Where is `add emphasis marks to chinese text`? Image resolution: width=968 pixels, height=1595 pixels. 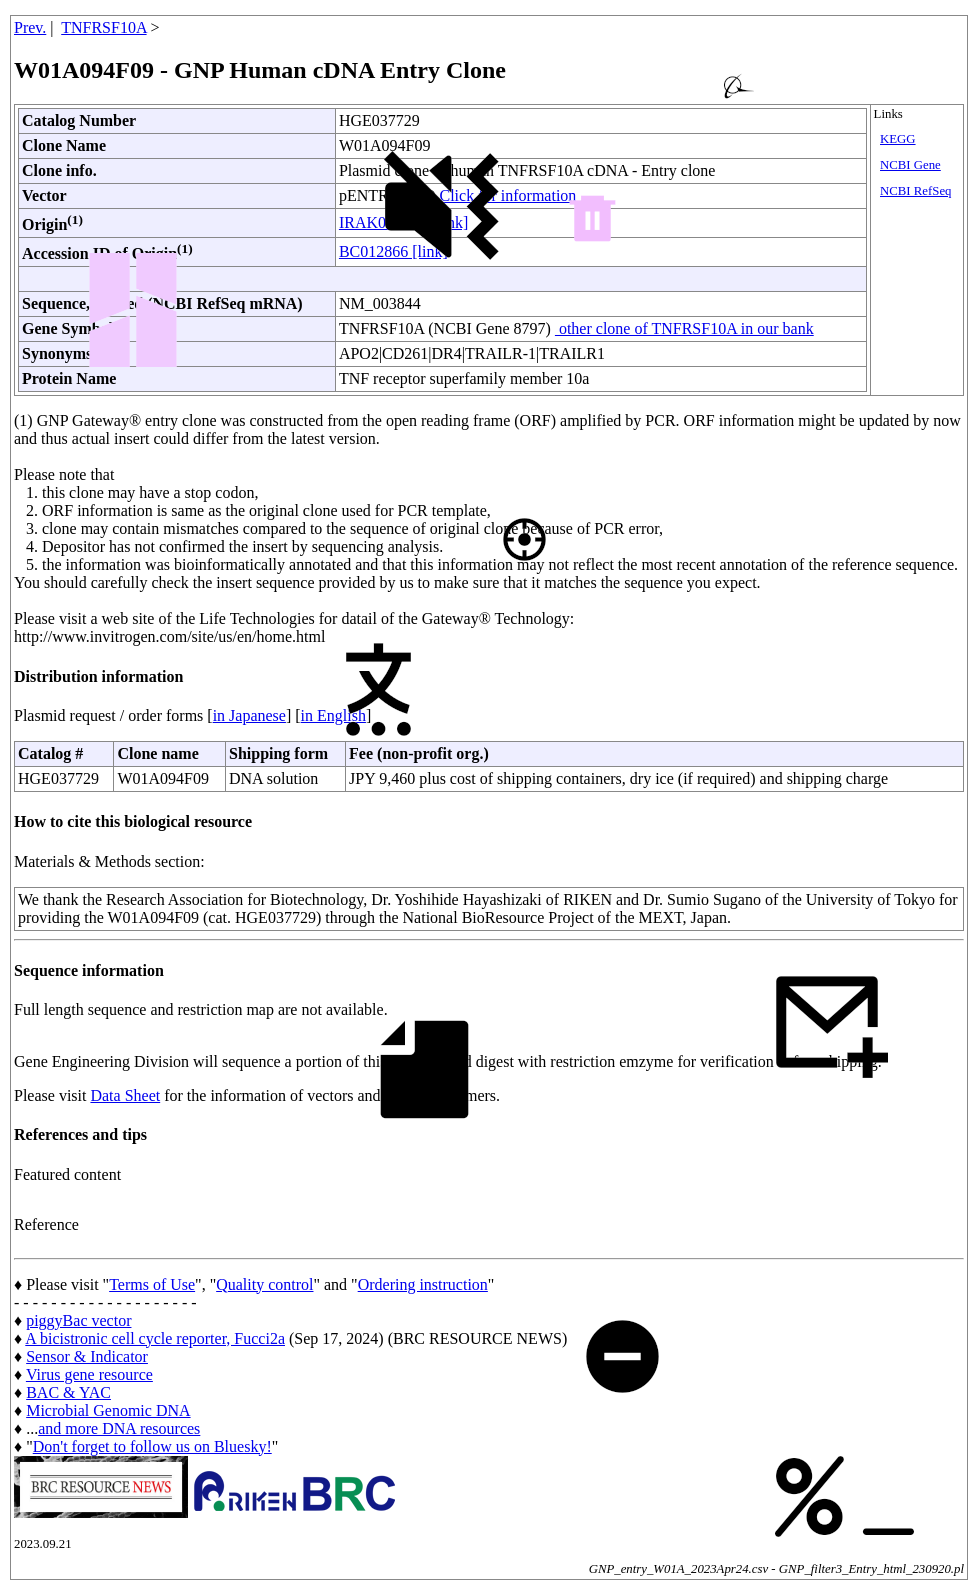 add emphasis marks to chinese text is located at coordinates (378, 689).